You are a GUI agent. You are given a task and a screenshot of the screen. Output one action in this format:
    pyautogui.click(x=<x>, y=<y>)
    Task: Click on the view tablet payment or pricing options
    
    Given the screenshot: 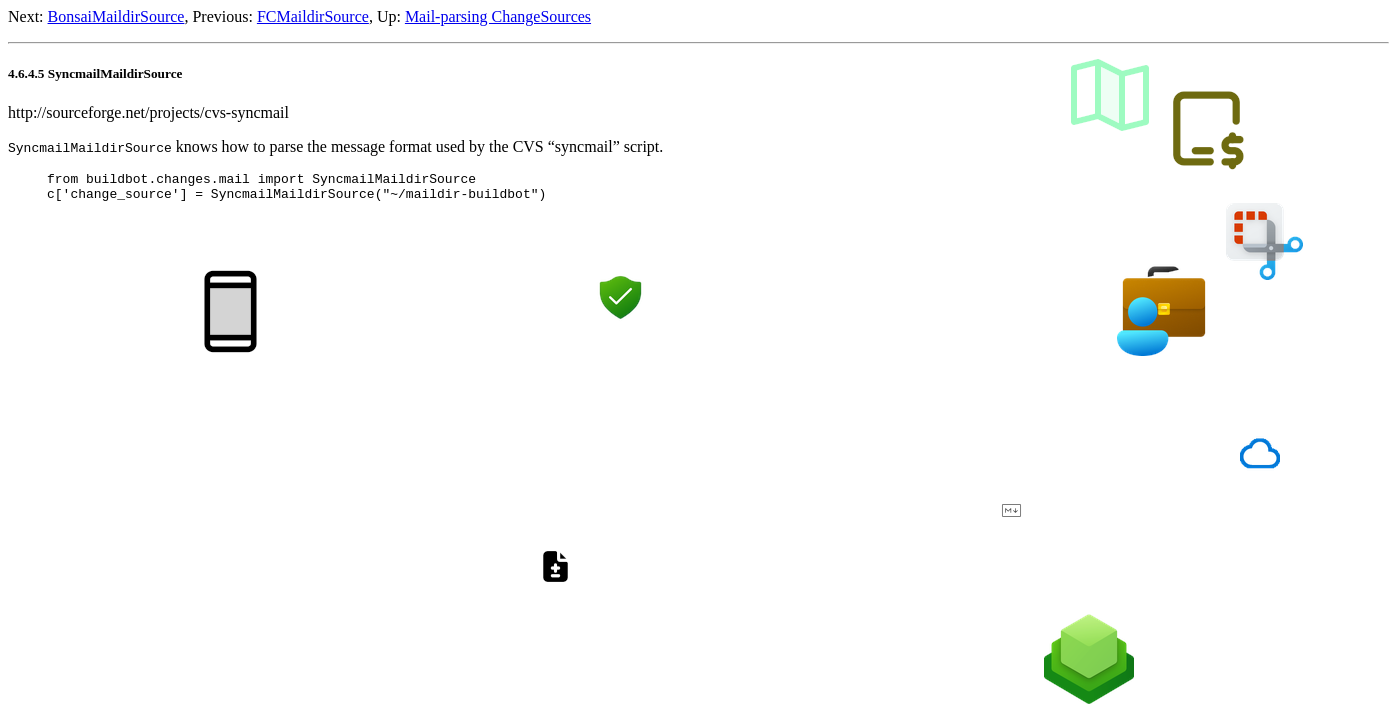 What is the action you would take?
    pyautogui.click(x=1206, y=128)
    